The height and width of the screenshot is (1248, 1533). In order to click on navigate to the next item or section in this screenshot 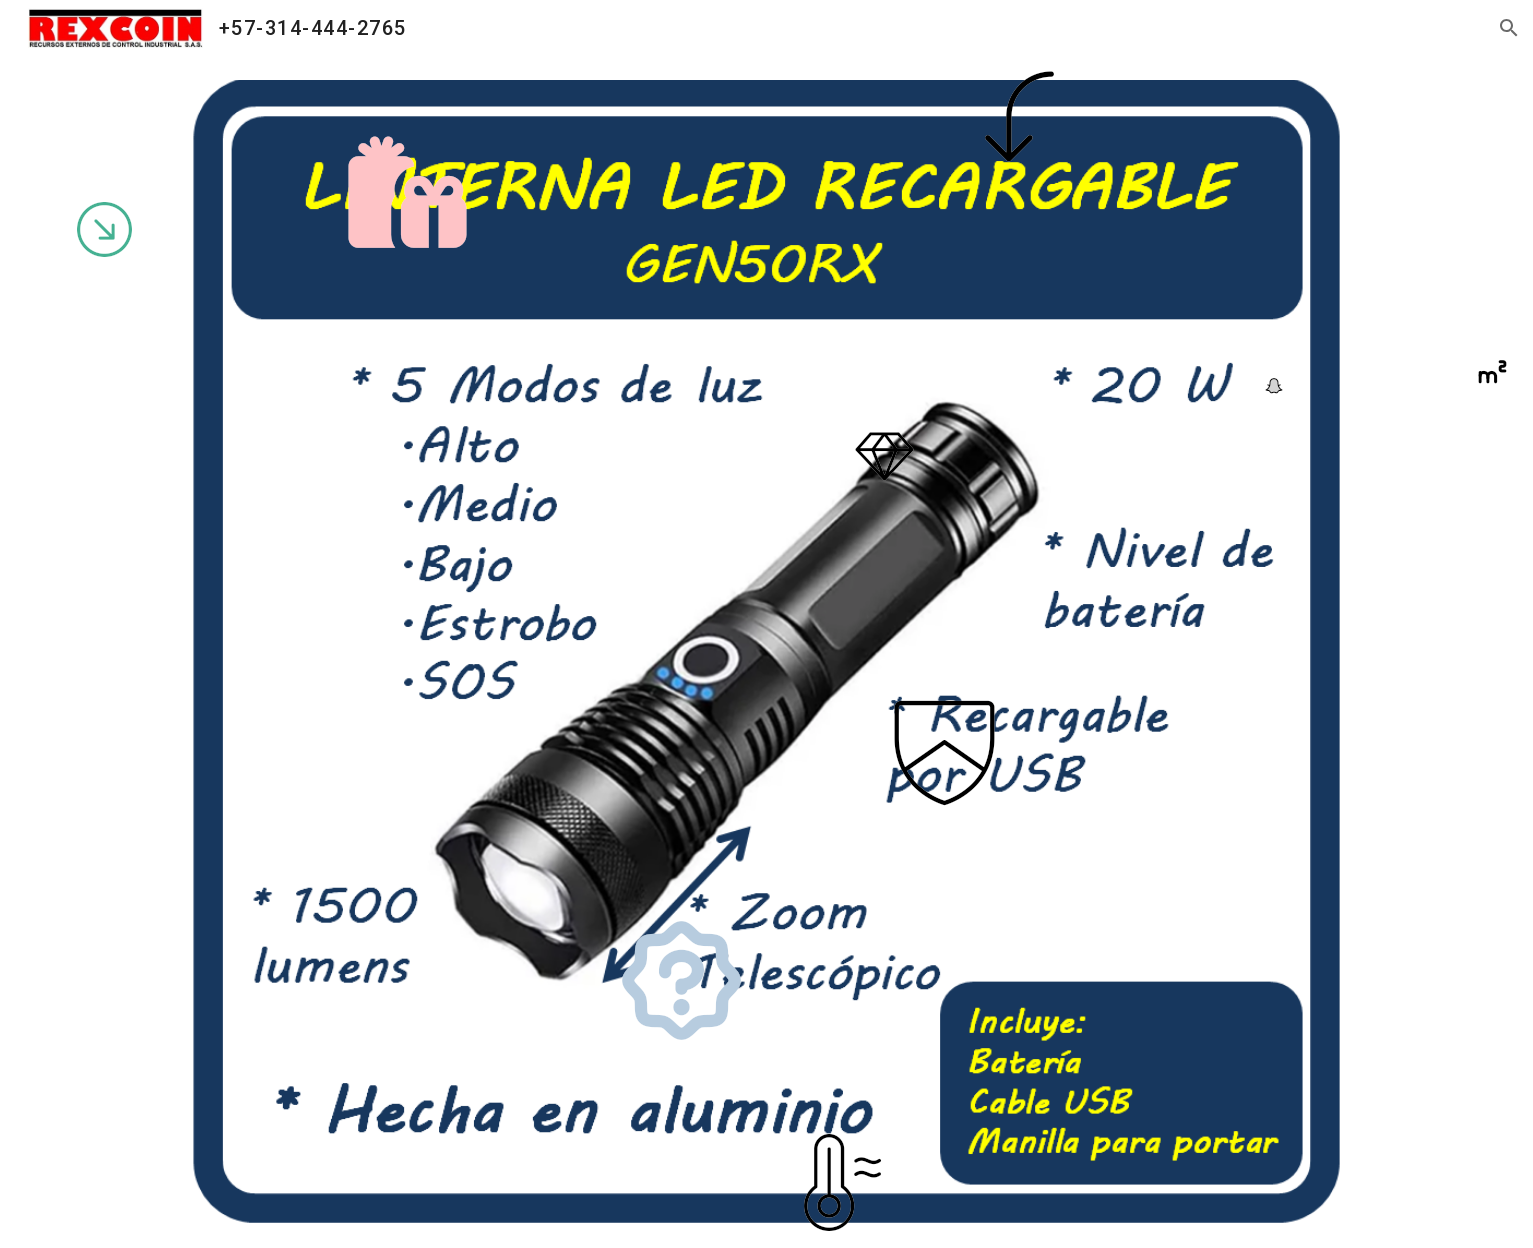, I will do `click(104, 229)`.